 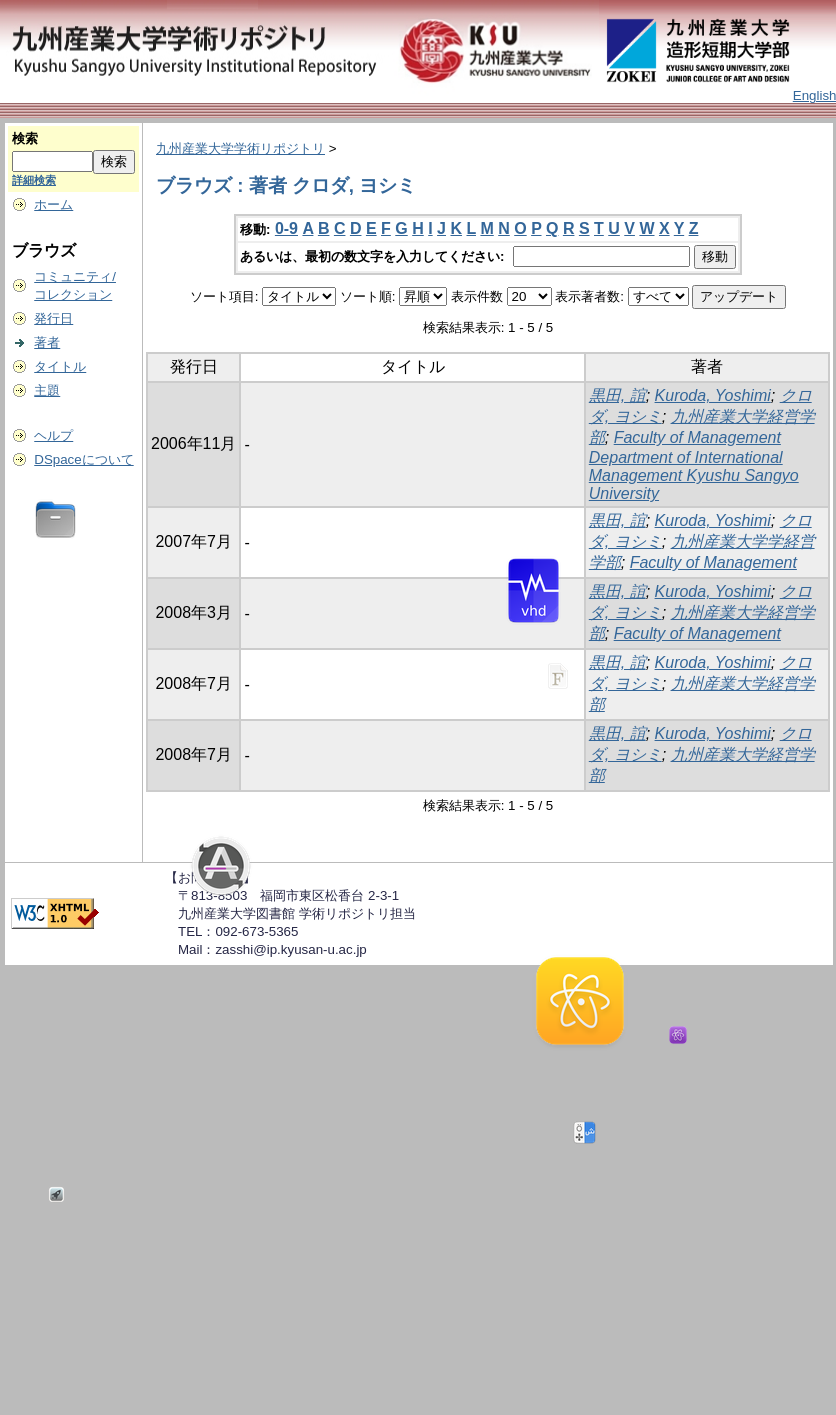 What do you see at coordinates (221, 866) in the screenshot?
I see `check for available software updates` at bounding box center [221, 866].